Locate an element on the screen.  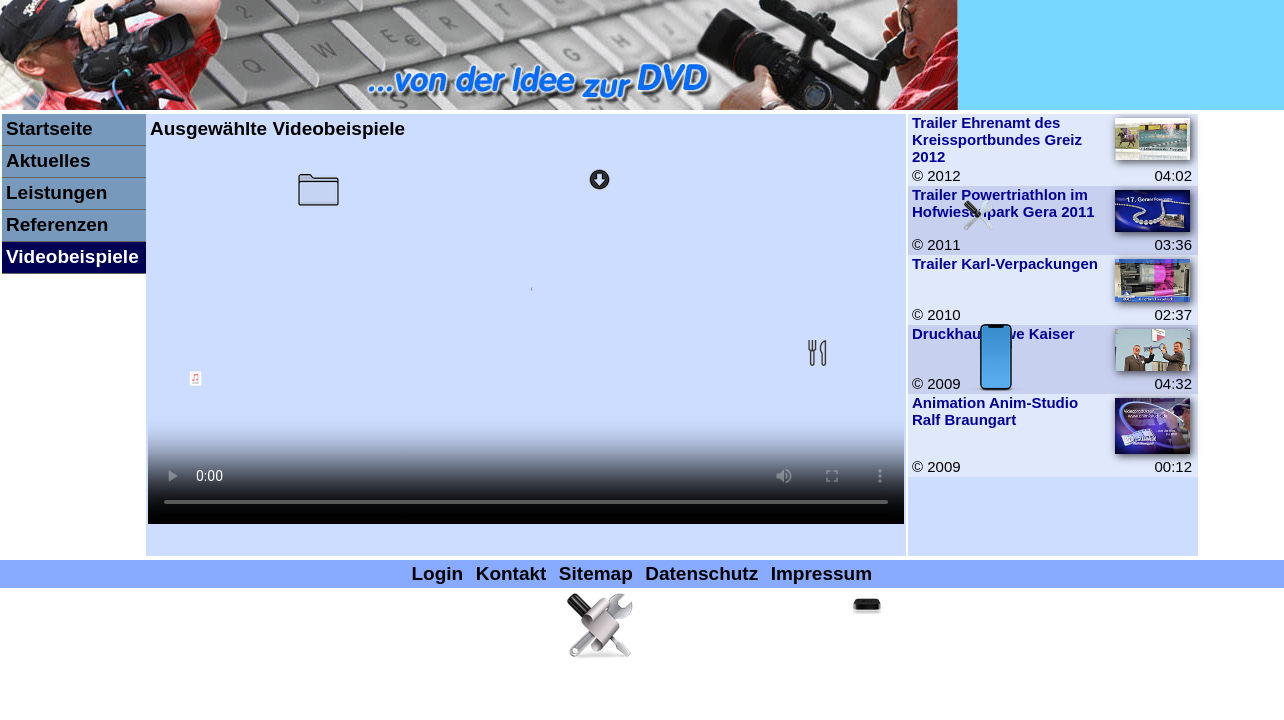
open applescript utility for automation settings is located at coordinates (600, 626).